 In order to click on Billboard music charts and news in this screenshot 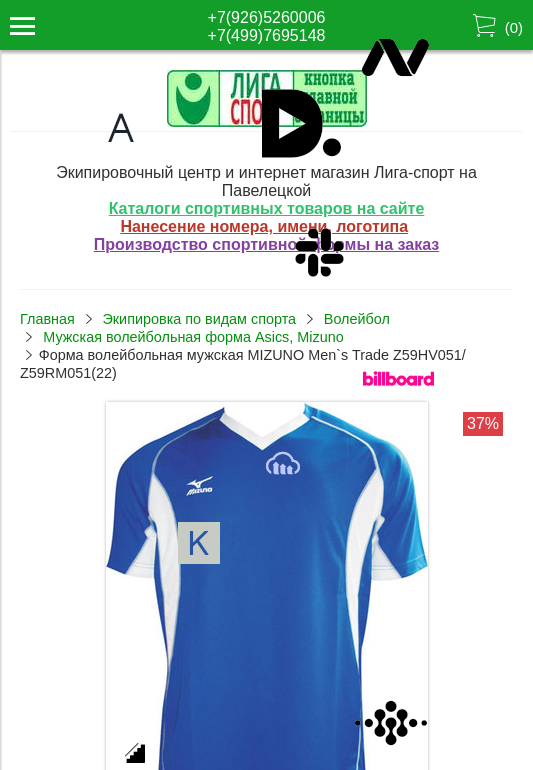, I will do `click(398, 378)`.